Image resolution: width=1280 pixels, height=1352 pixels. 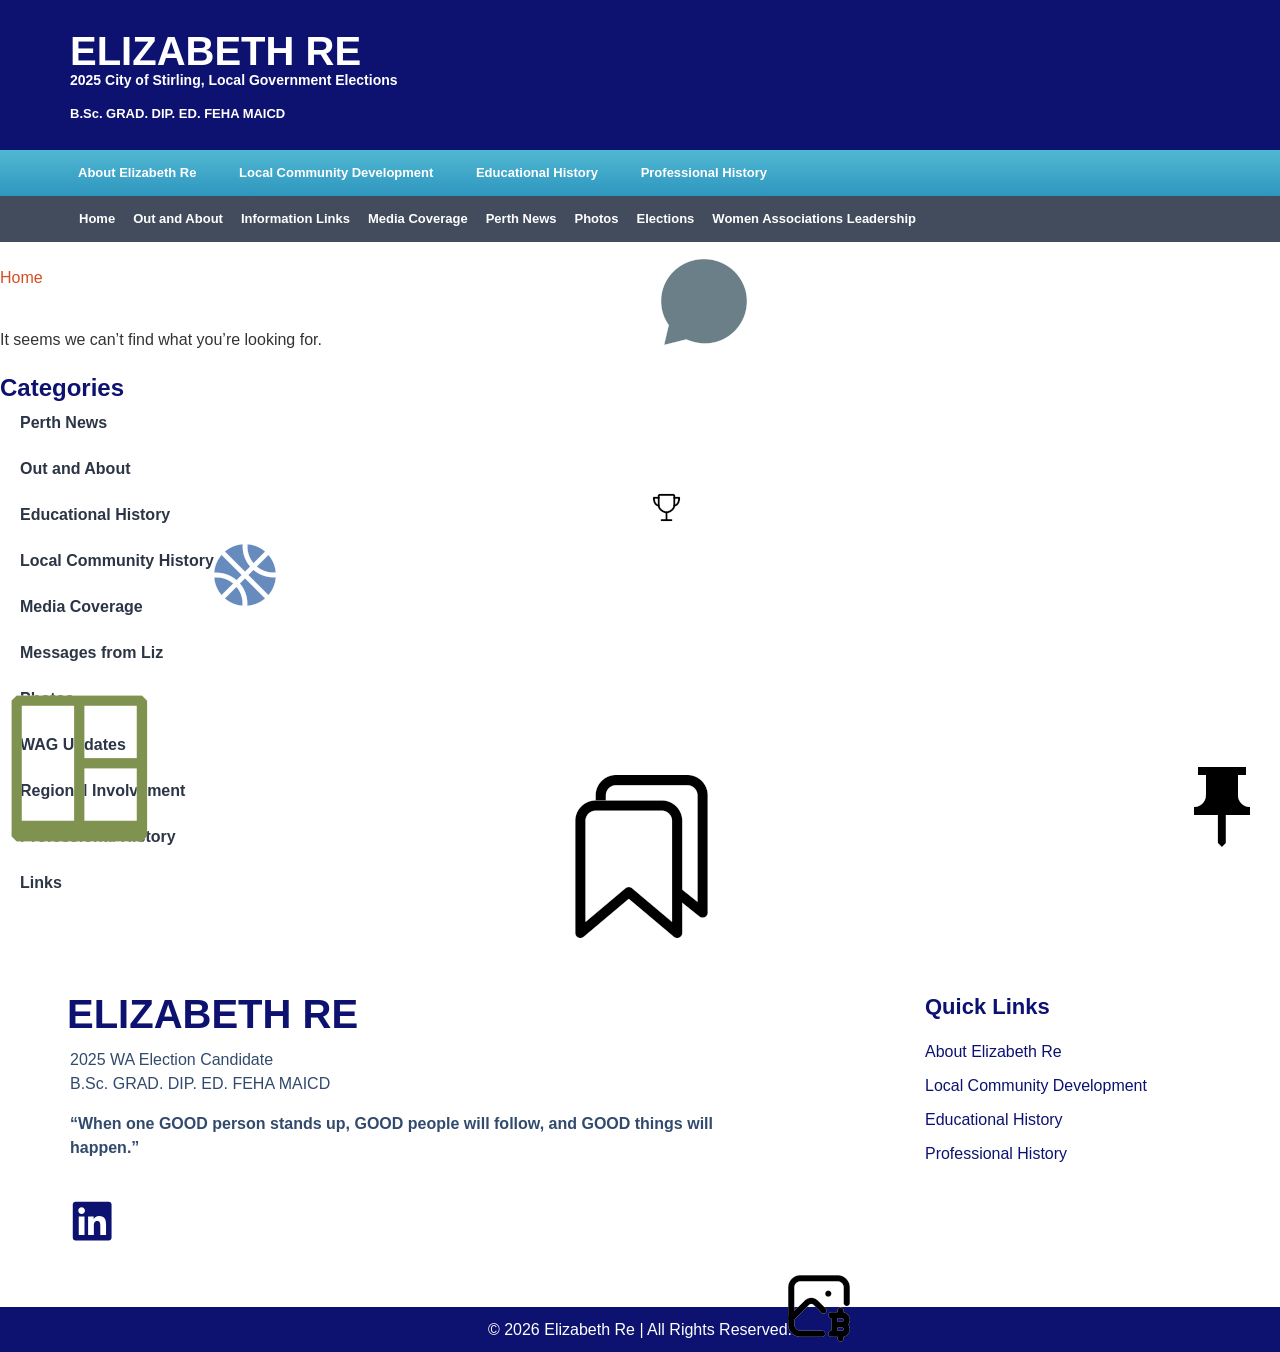 I want to click on view achievements or awards, so click(x=666, y=507).